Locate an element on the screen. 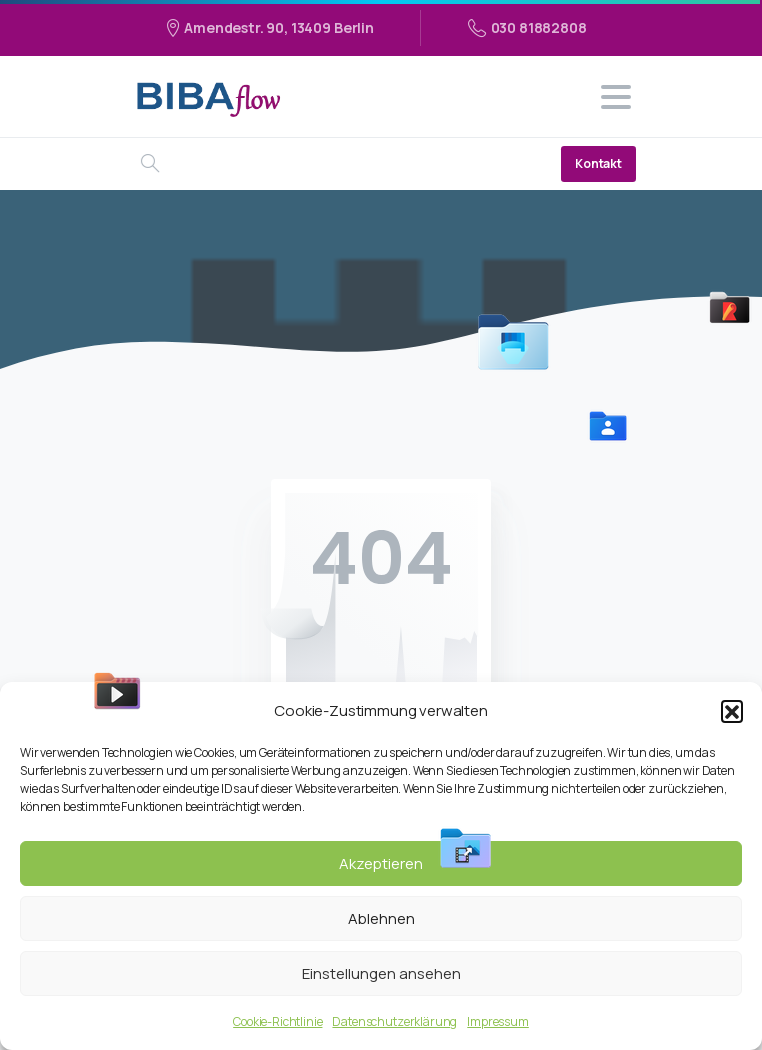  open rollup.js project folder is located at coordinates (729, 308).